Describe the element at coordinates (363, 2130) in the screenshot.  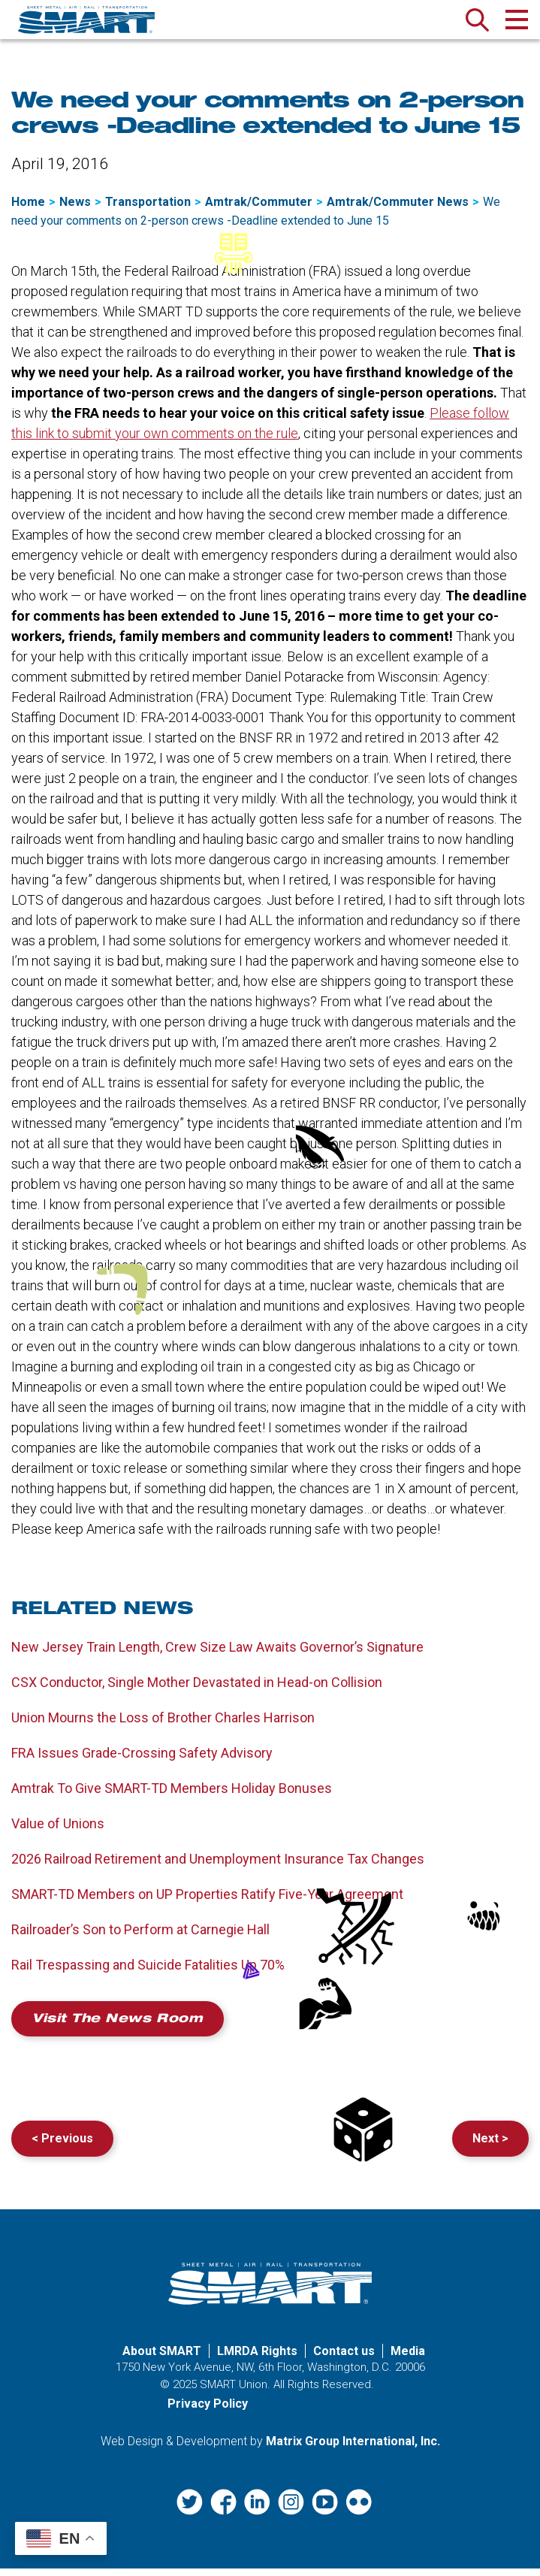
I see `roll the dice or randomize` at that location.